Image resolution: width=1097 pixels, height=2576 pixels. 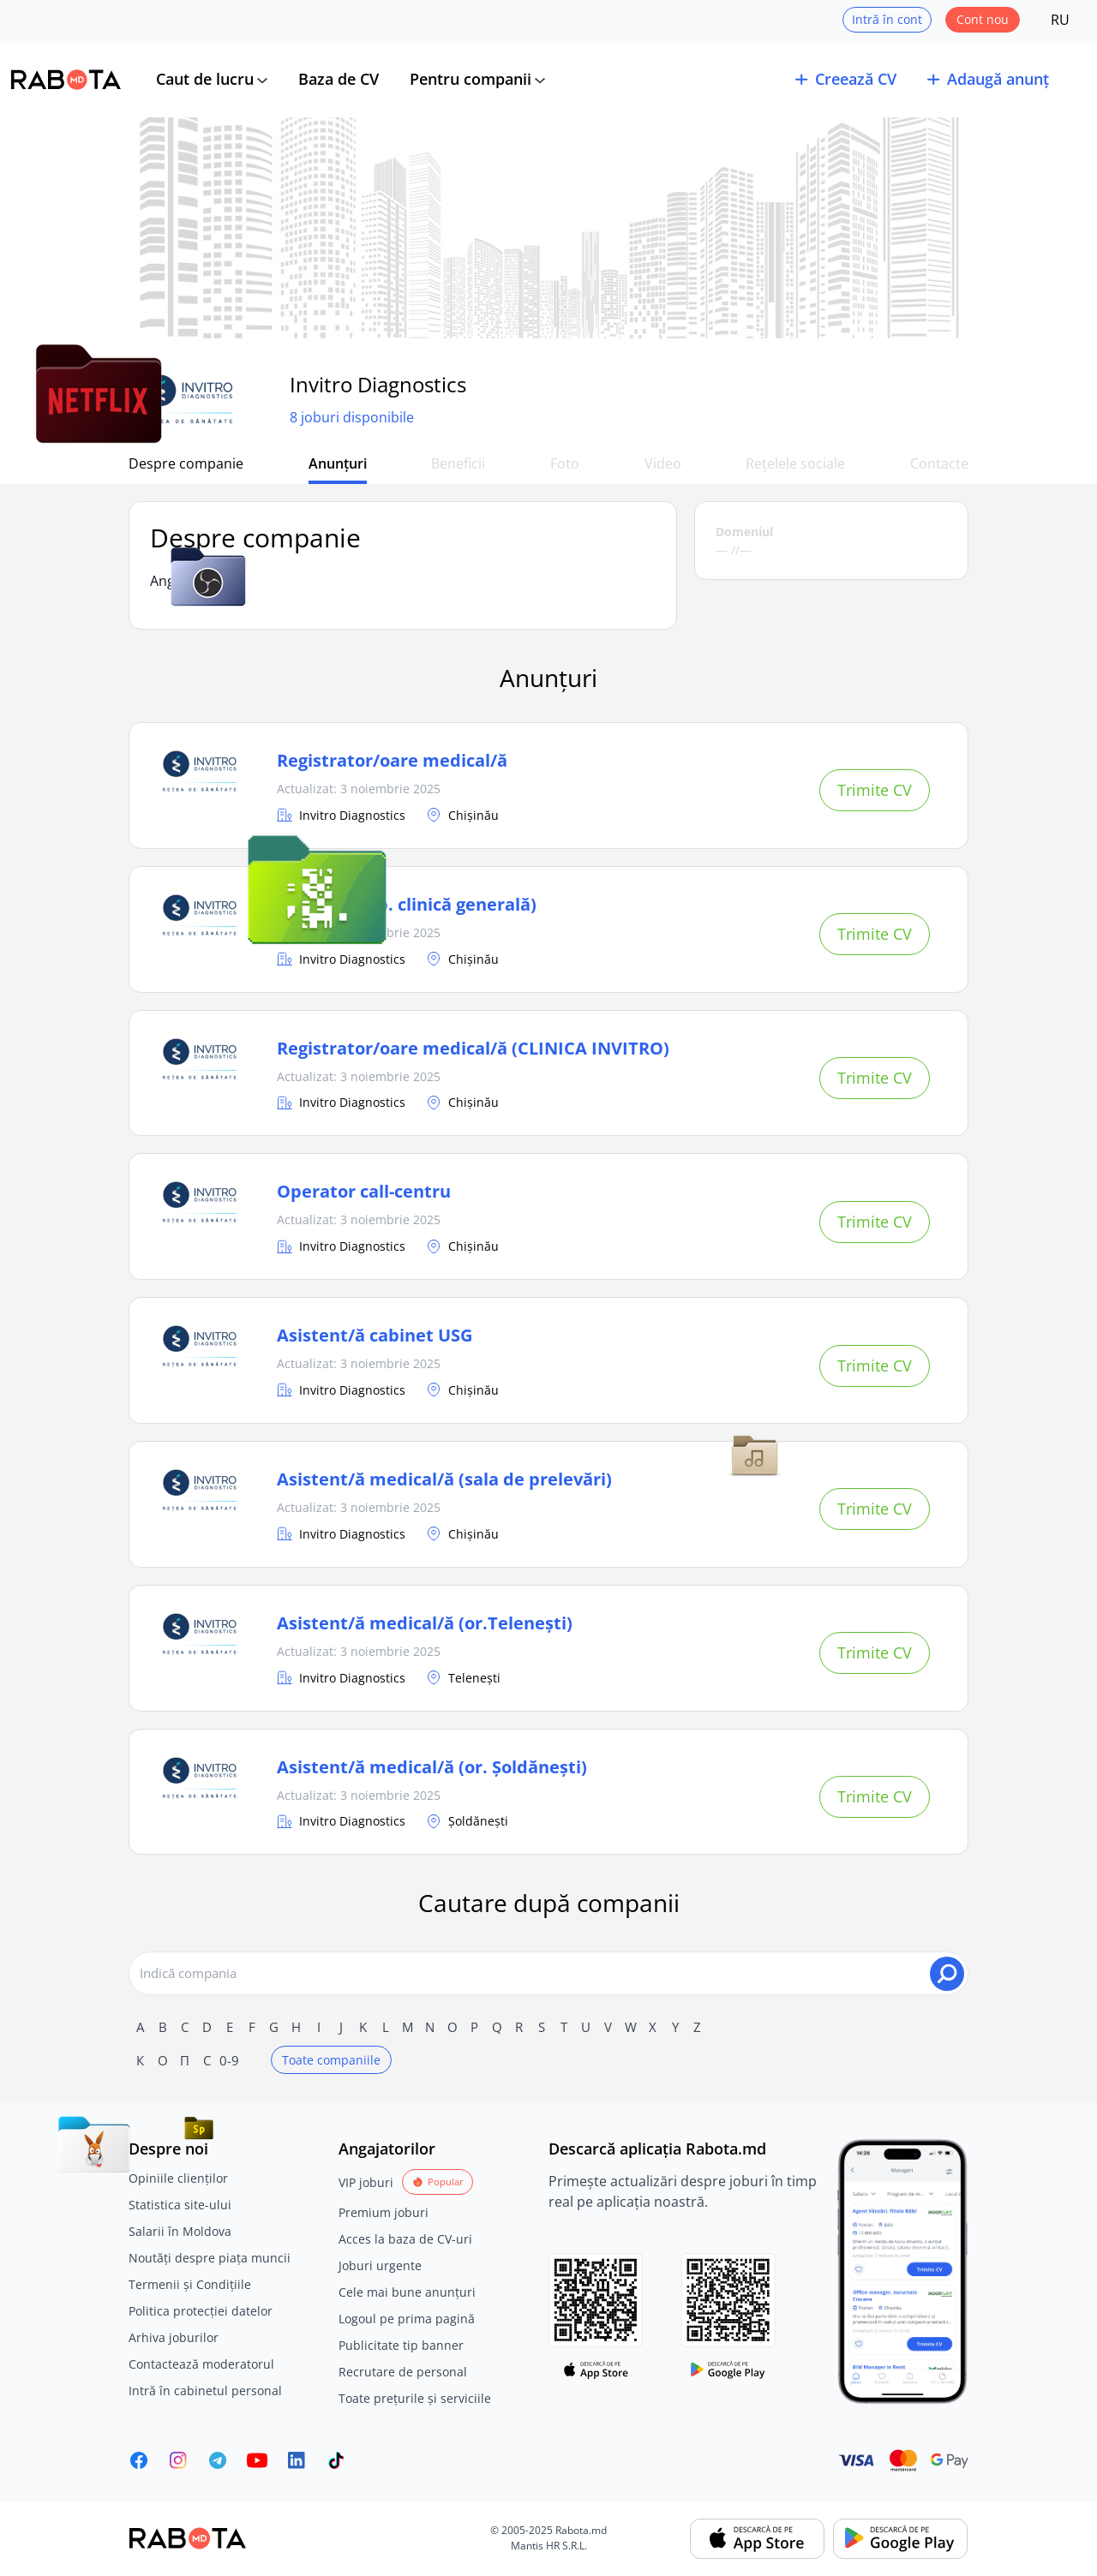 What do you see at coordinates (93, 2146) in the screenshot?
I see `open eMule downloads folder` at bounding box center [93, 2146].